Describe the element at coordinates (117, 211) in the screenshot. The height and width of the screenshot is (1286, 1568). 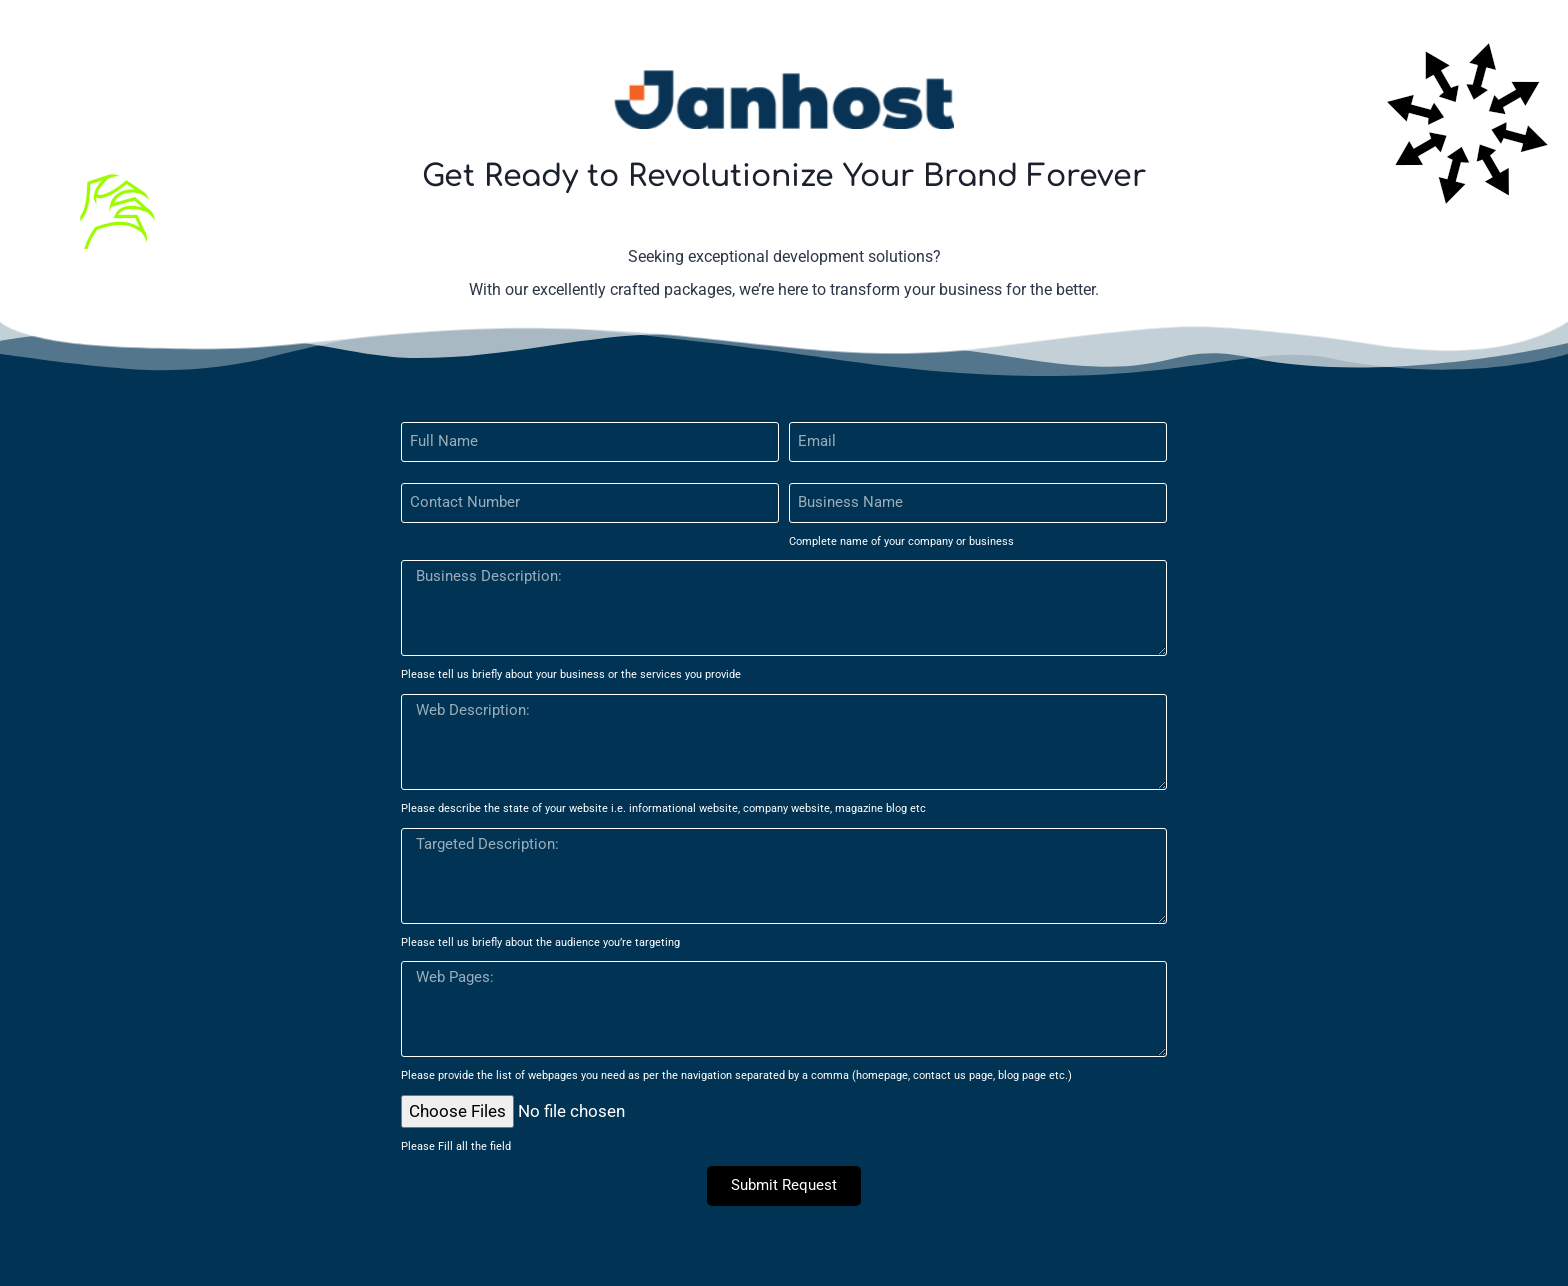
I see `activate shadow grasp ability` at that location.